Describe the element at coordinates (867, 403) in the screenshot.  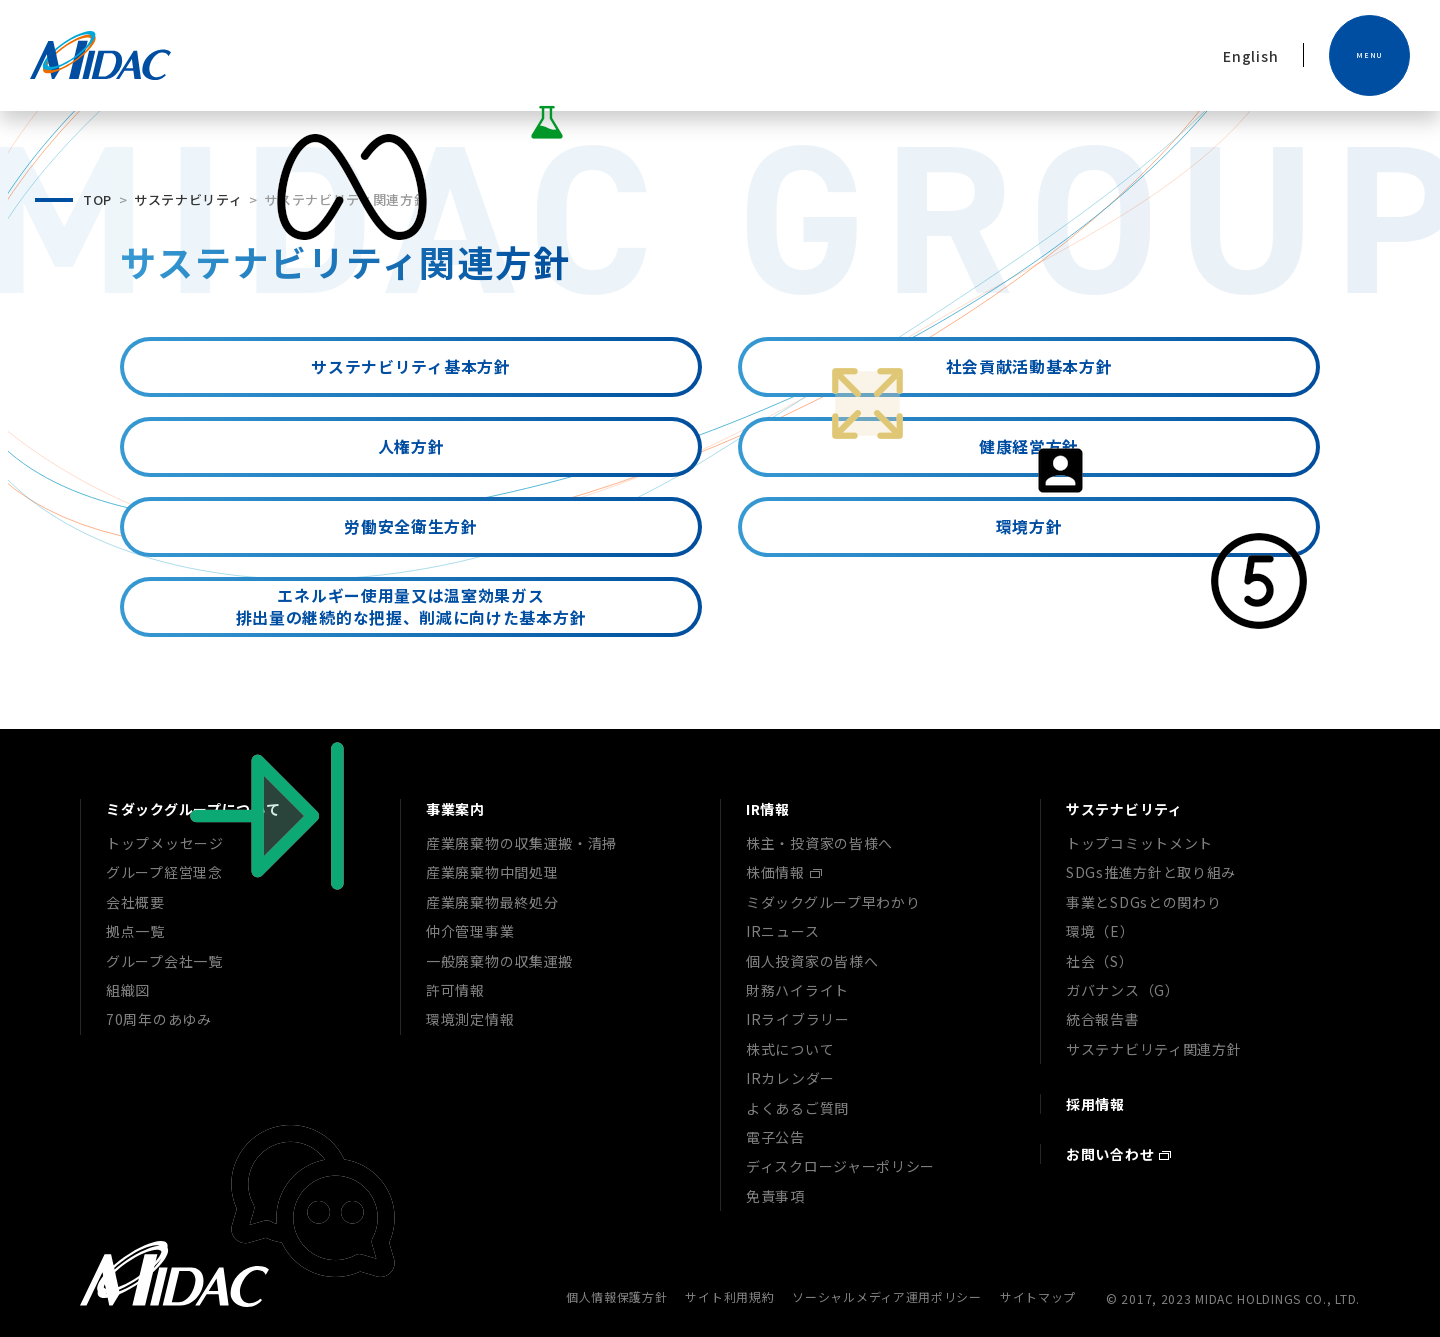
I see `expand to fullscreen mode` at that location.